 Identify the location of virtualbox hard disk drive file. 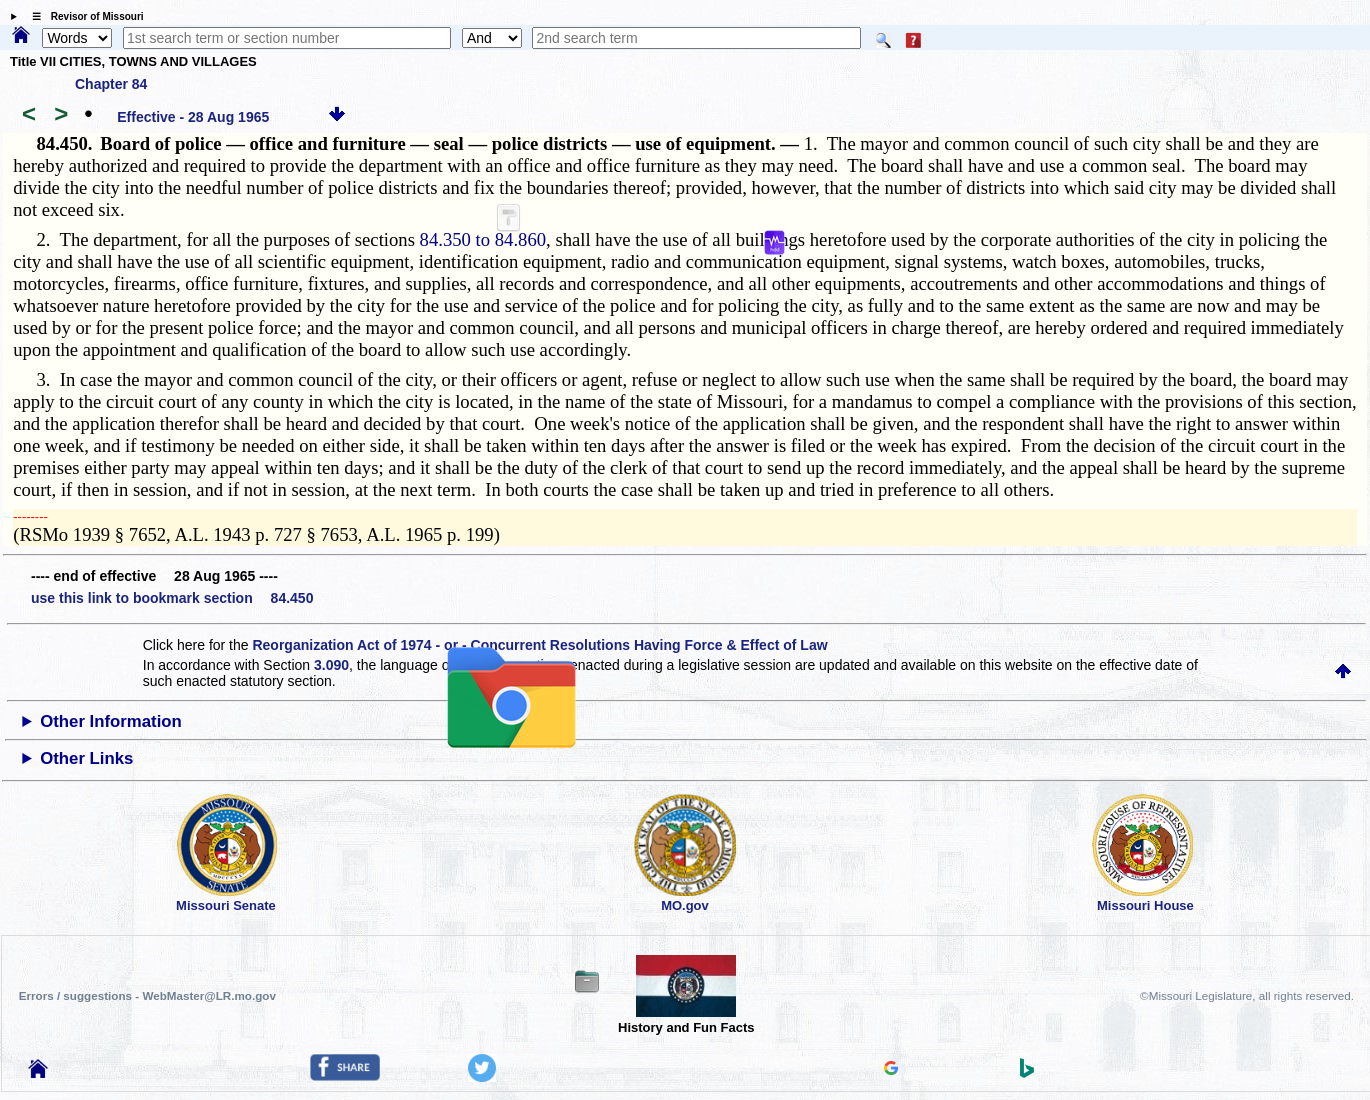
(774, 242).